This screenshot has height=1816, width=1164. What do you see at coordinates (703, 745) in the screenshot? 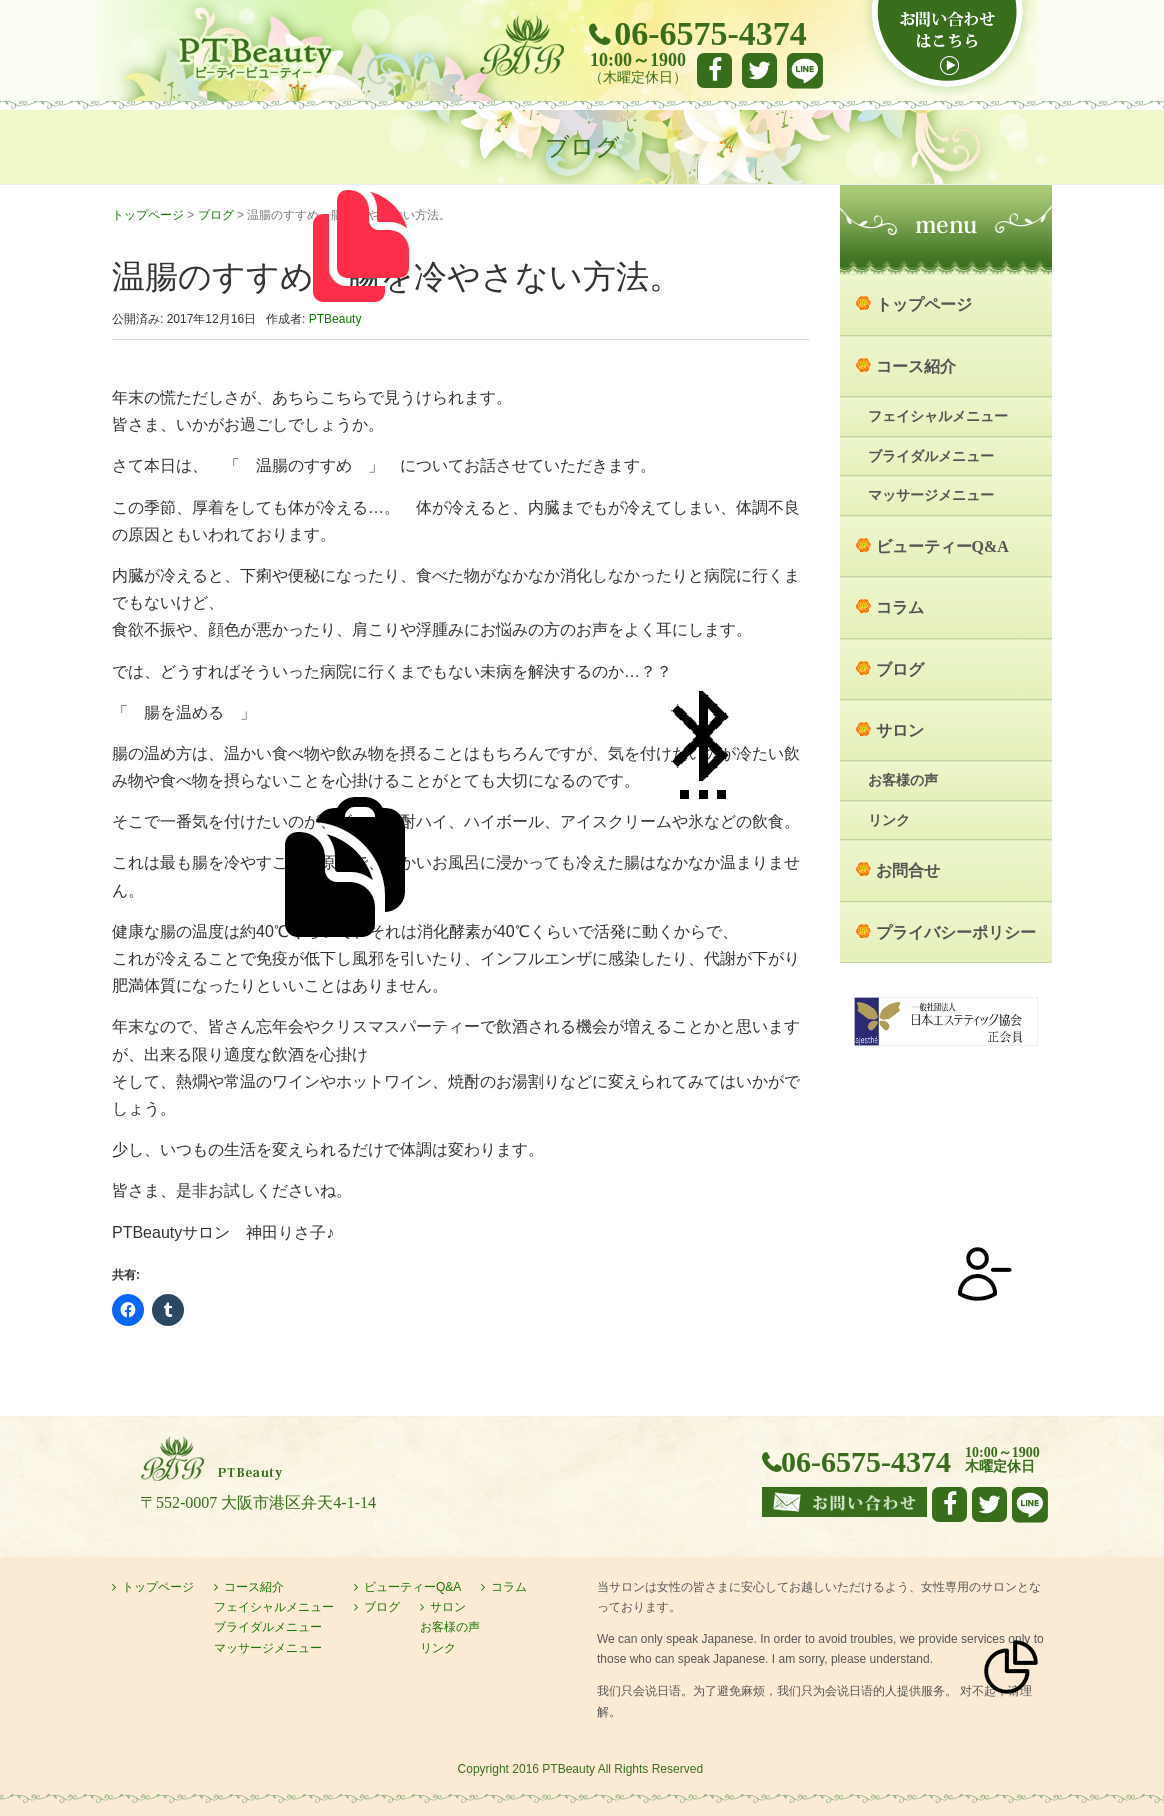
I see `access bluetooth settings` at bounding box center [703, 745].